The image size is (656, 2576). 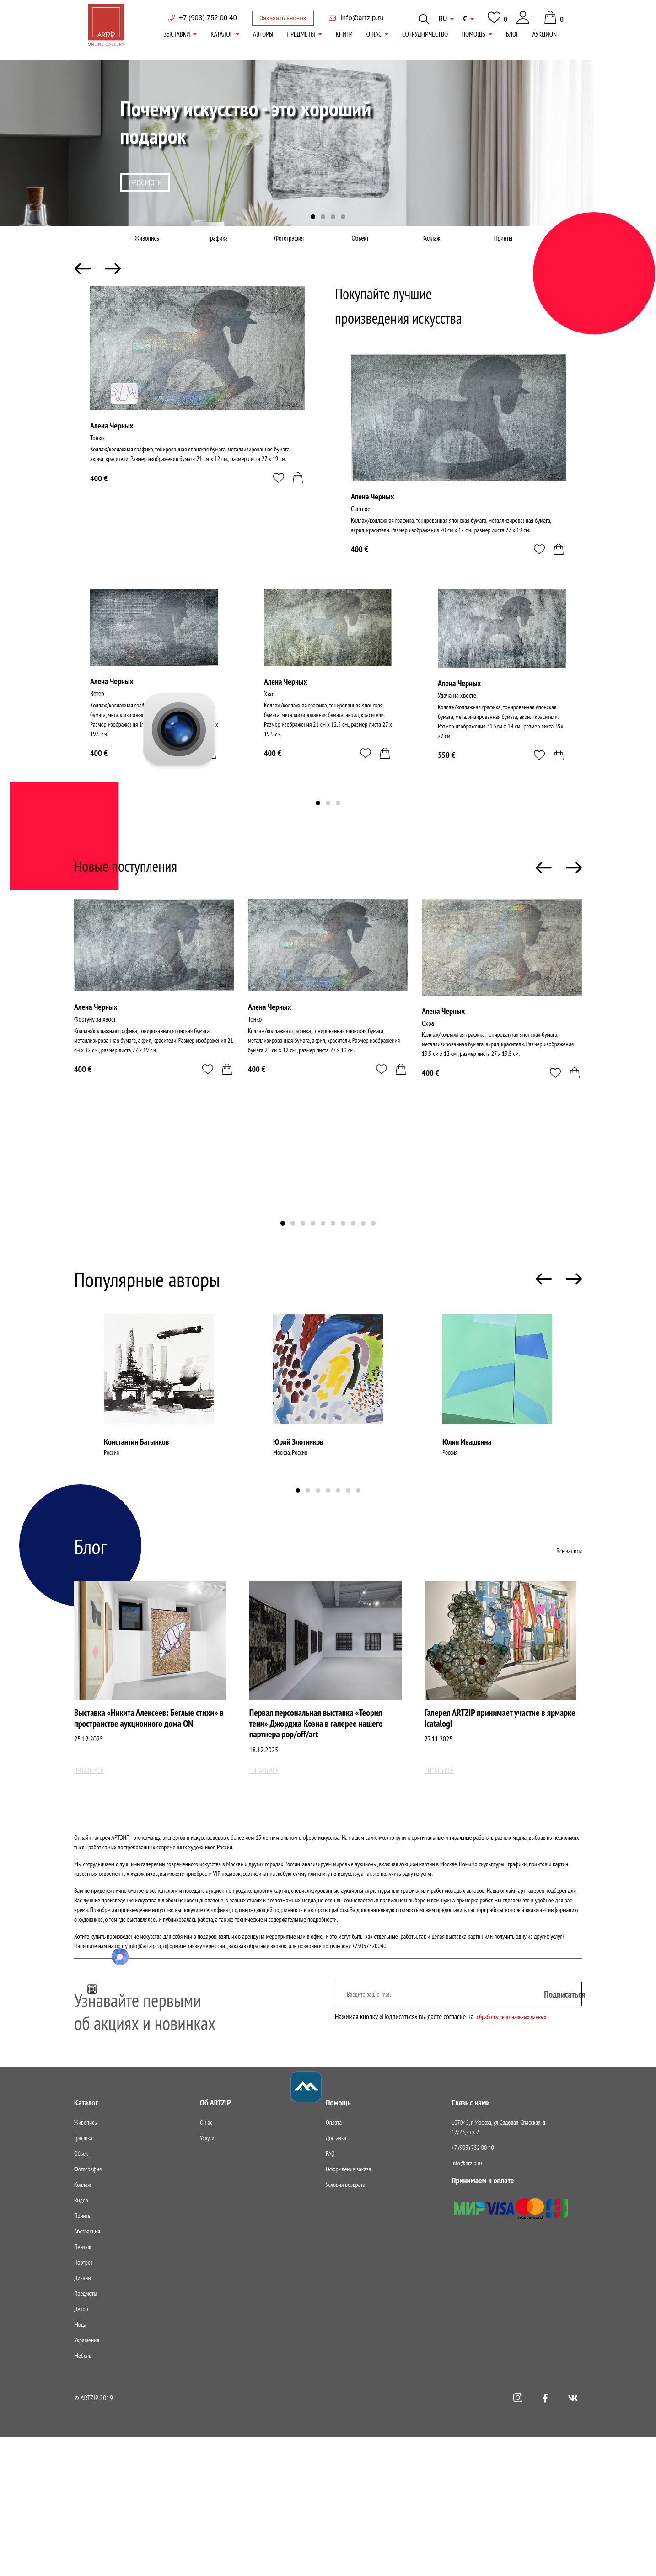 What do you see at coordinates (124, 393) in the screenshot?
I see `open power statistics application` at bounding box center [124, 393].